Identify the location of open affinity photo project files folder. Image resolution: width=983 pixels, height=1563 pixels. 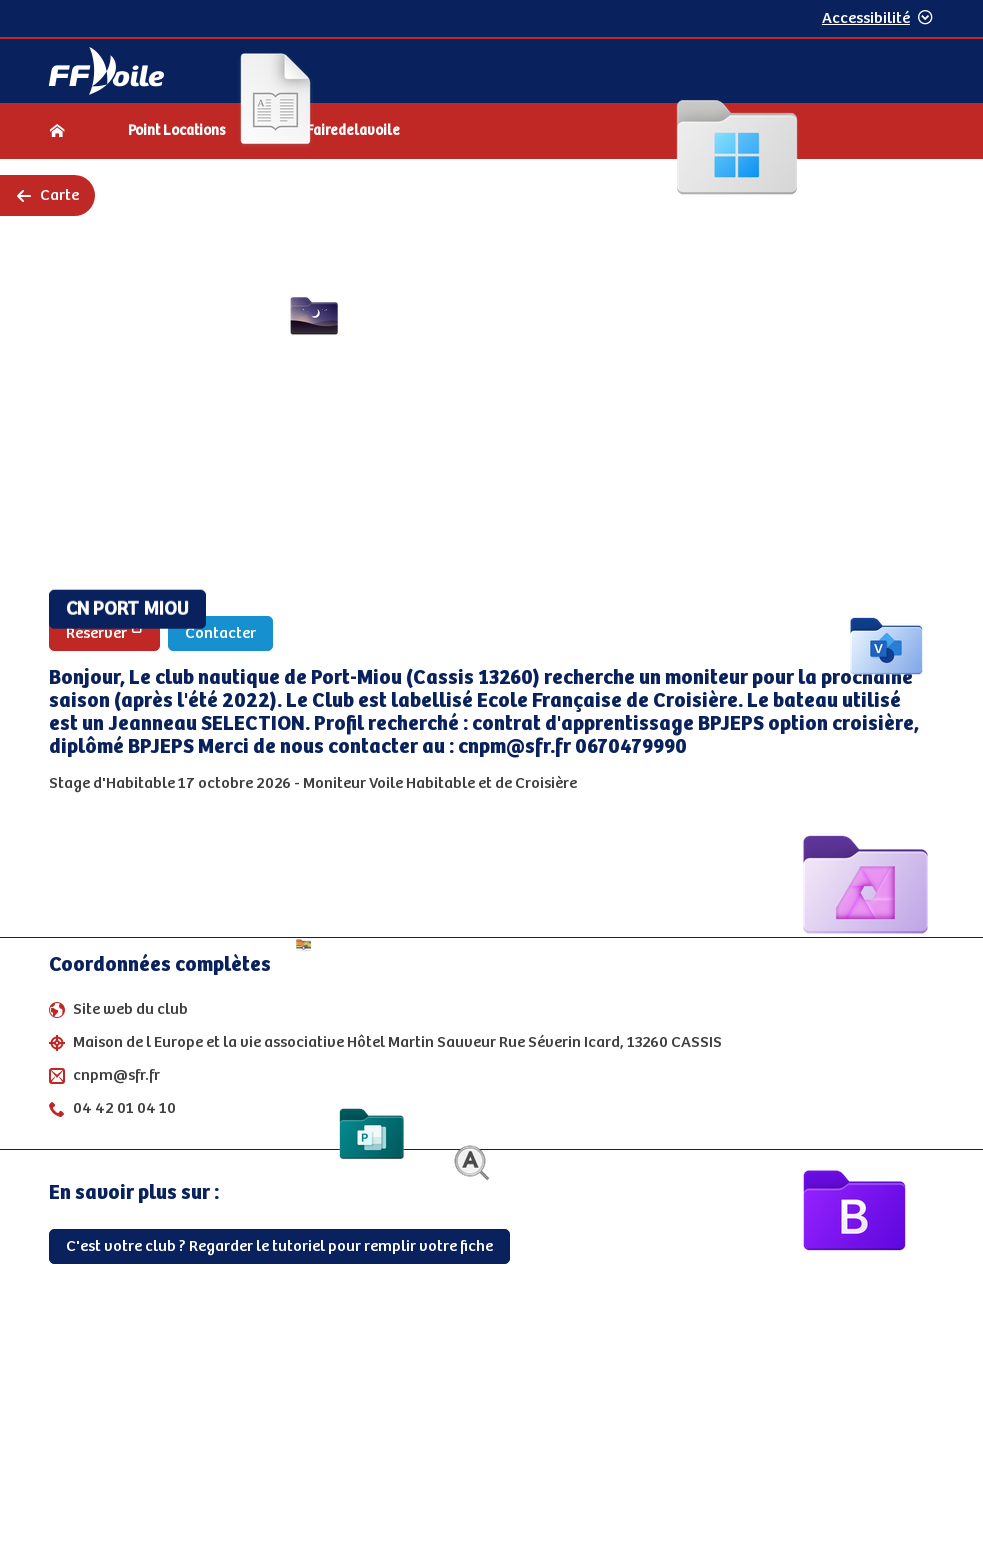
(865, 888).